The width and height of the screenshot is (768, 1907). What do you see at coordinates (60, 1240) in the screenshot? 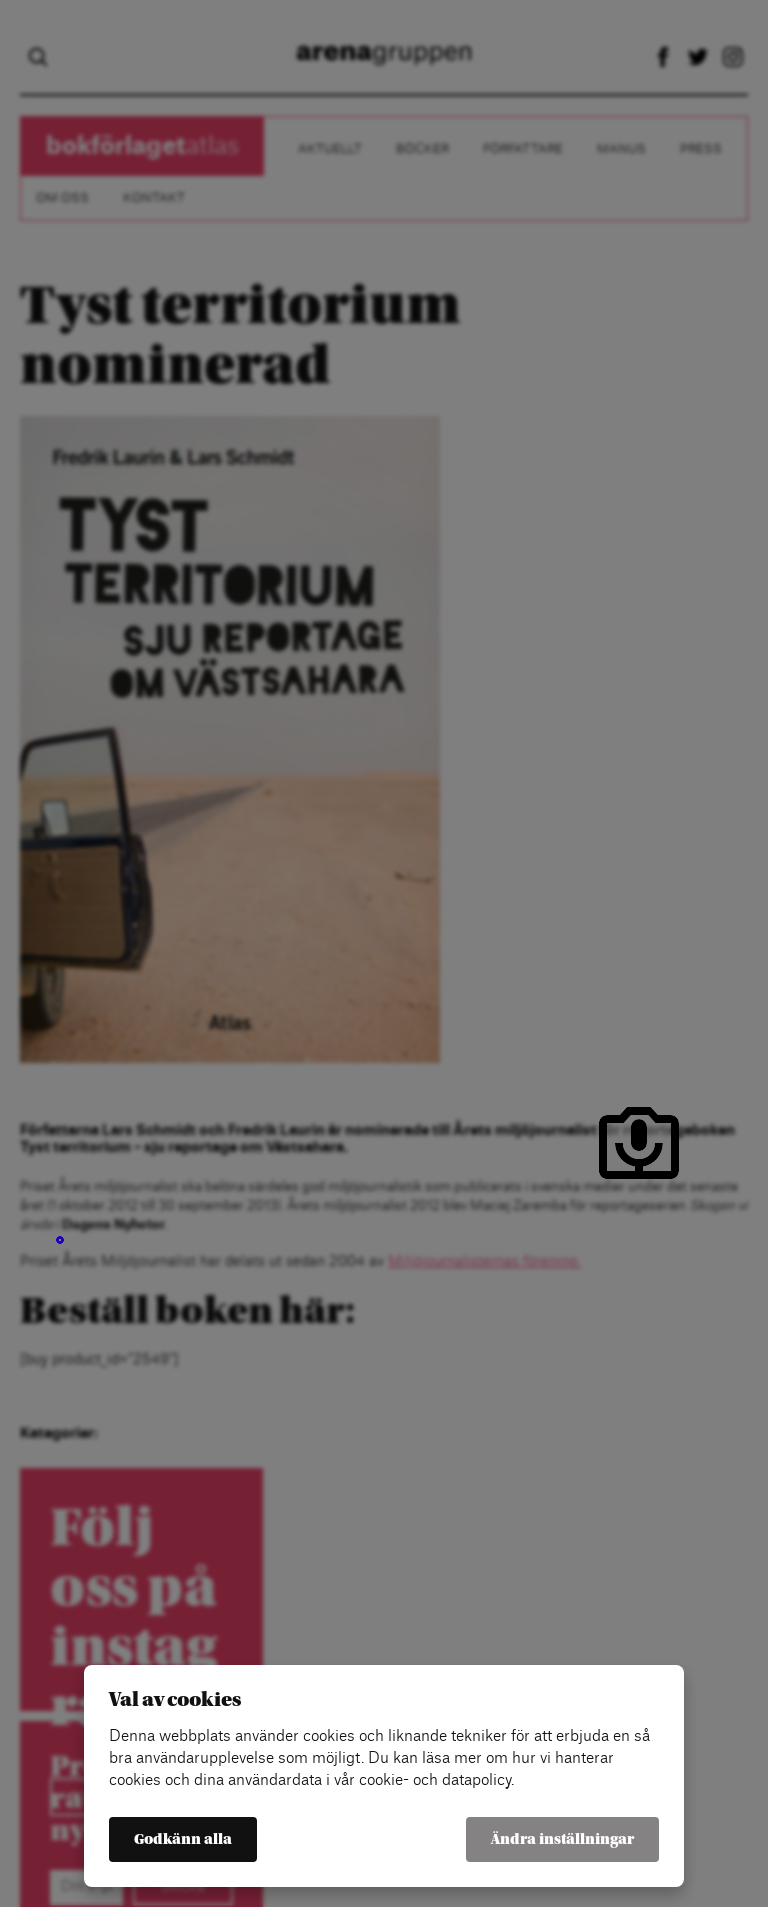
I see `indicates an unread notification or new item` at bounding box center [60, 1240].